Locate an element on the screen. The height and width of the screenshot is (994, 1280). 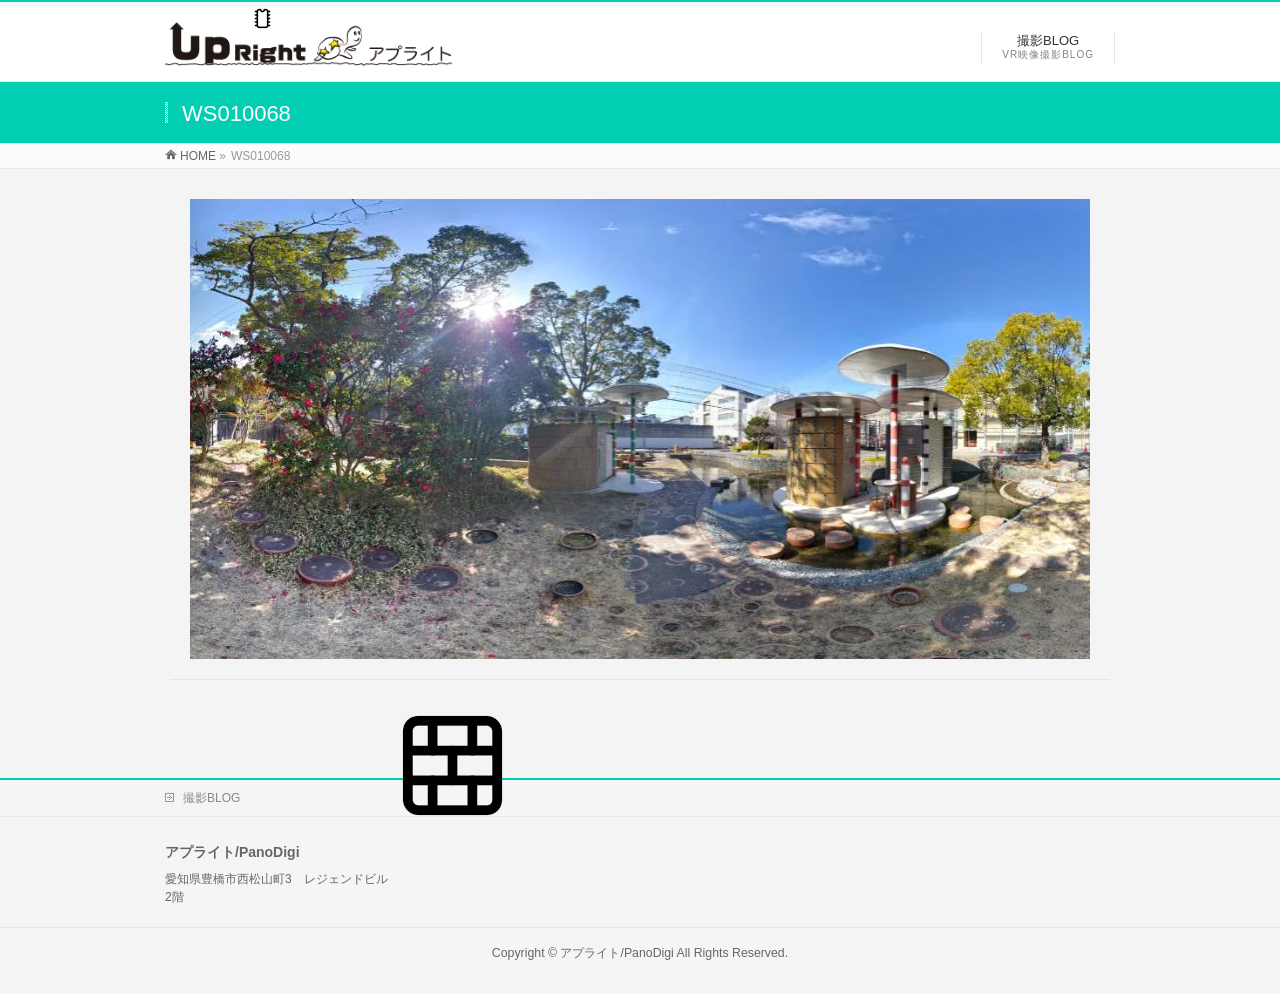
view processor or hardware information is located at coordinates (262, 18).